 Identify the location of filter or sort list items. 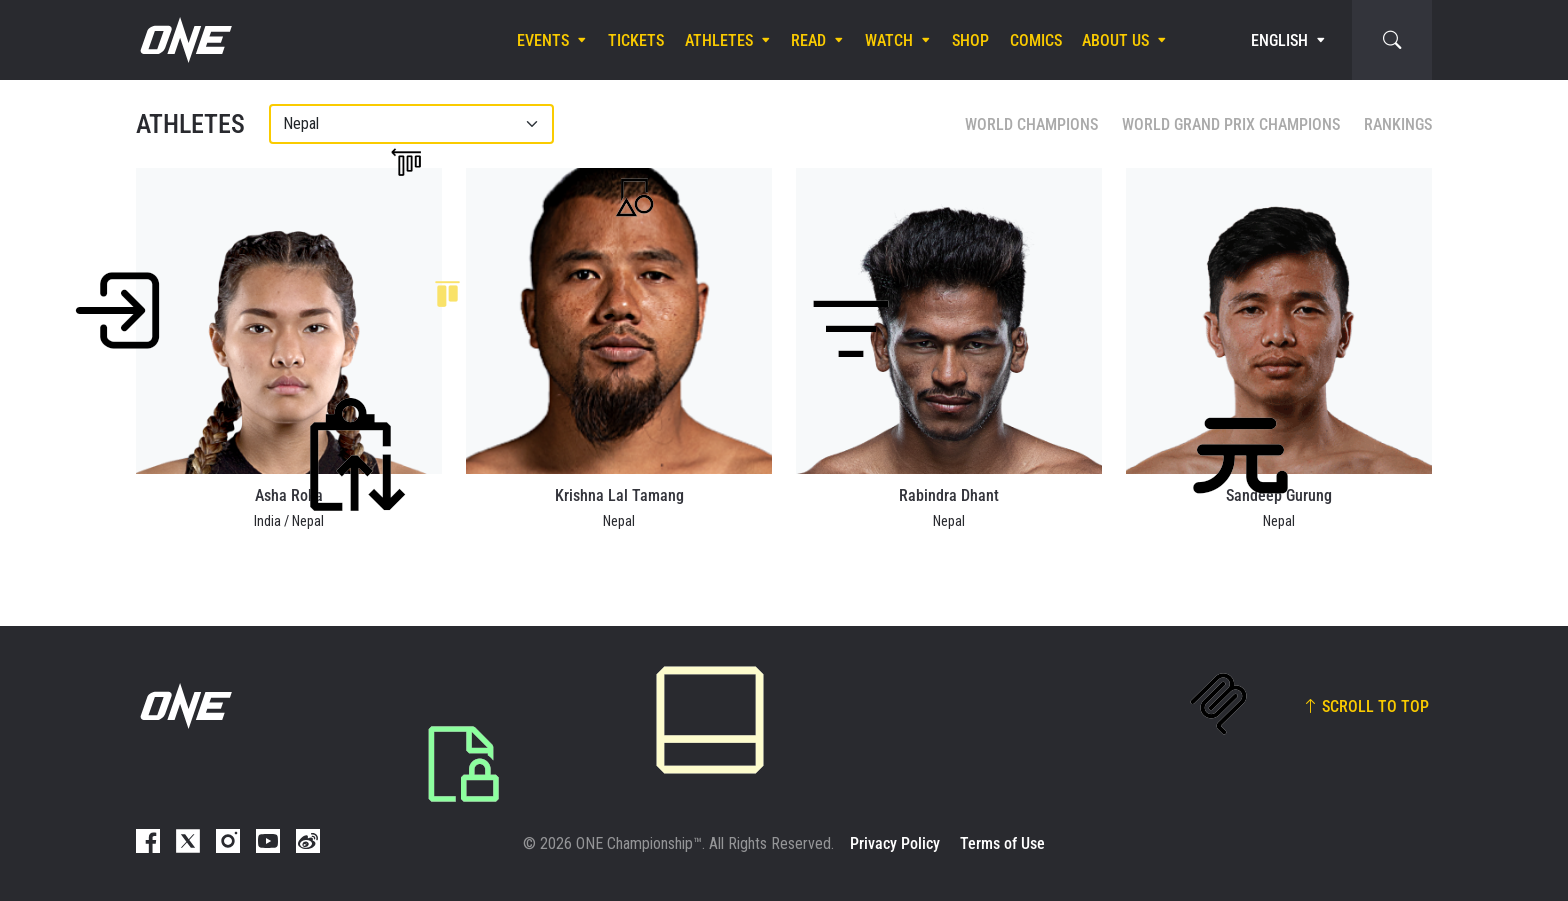
(851, 332).